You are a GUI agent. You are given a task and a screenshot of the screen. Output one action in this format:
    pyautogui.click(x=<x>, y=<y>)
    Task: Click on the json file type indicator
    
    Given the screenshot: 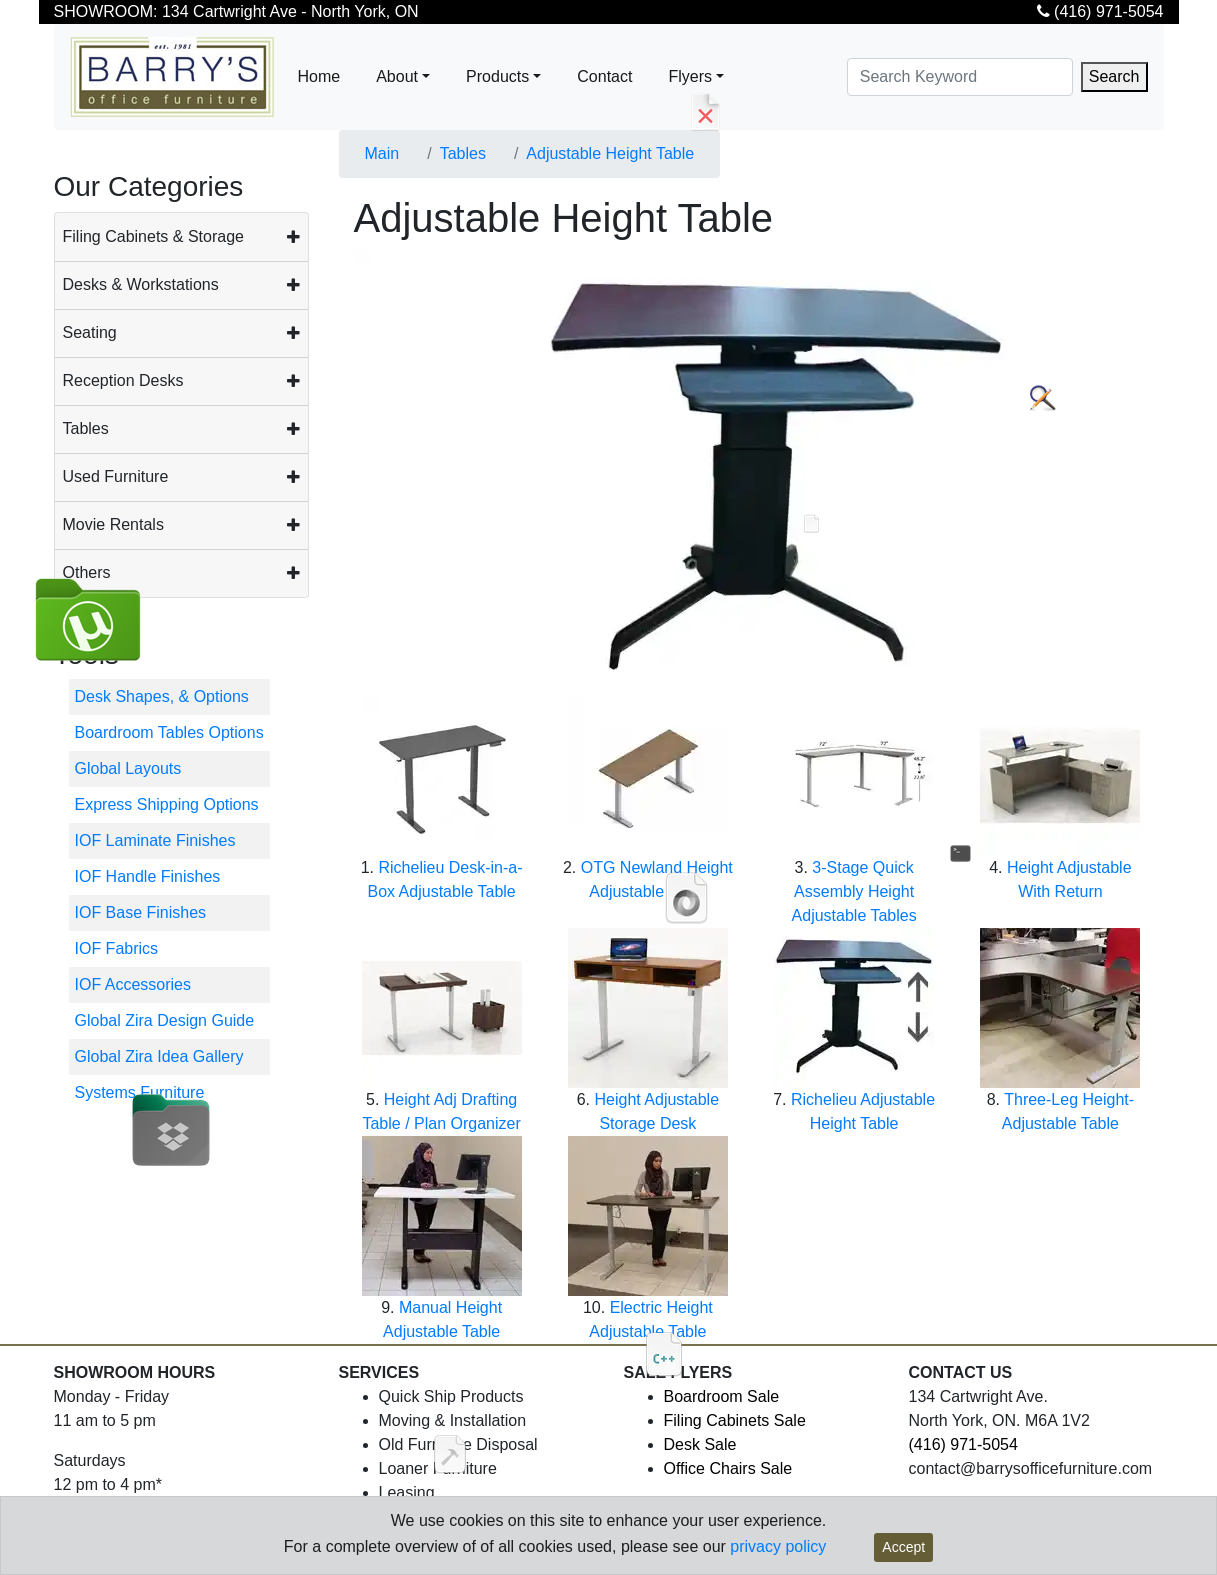 What is the action you would take?
    pyautogui.click(x=686, y=897)
    